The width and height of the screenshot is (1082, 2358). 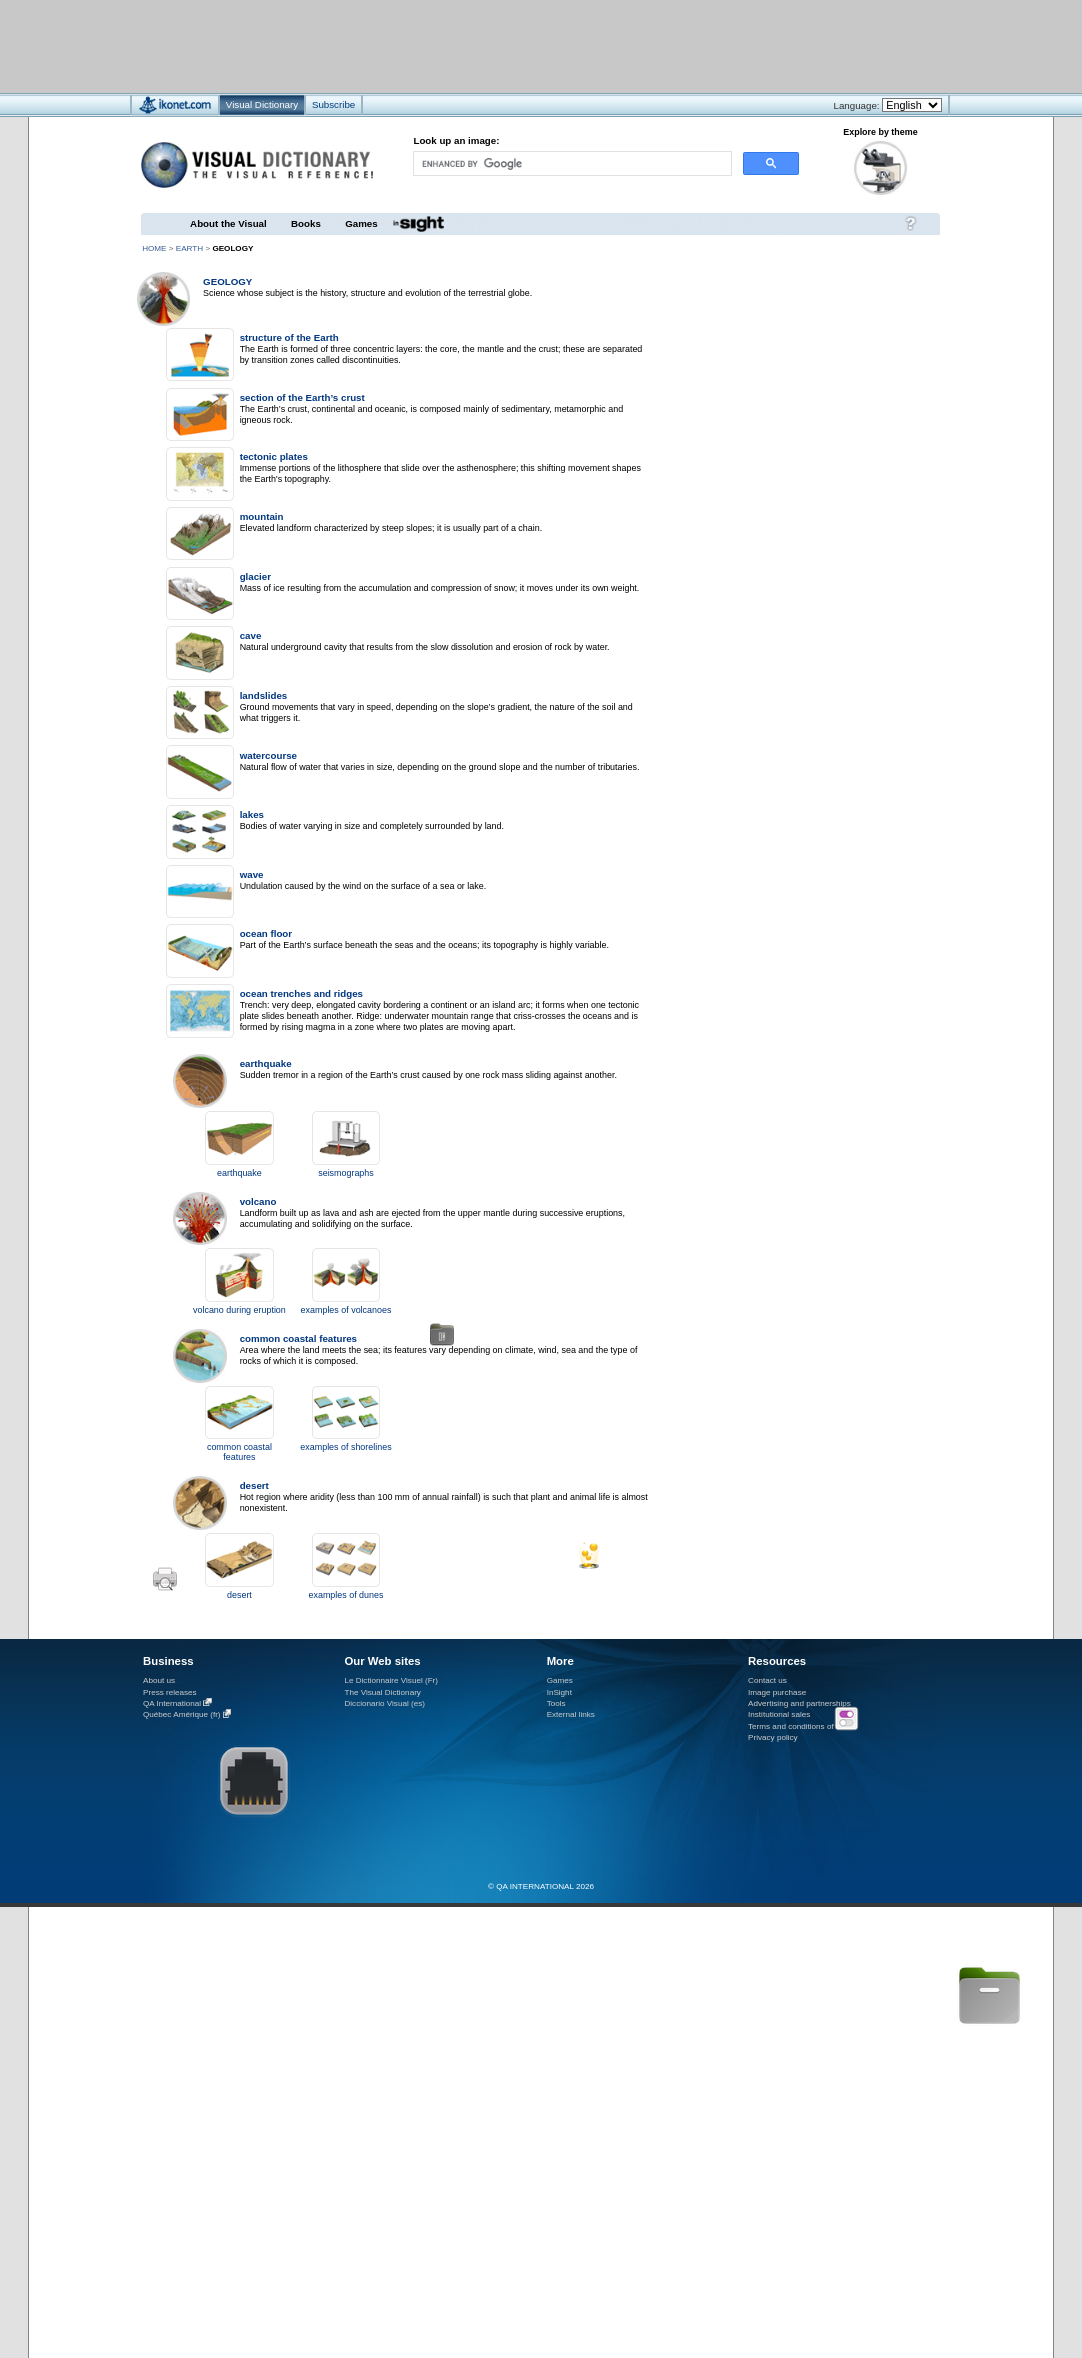 I want to click on open desktop preferences or settings, so click(x=846, y=1718).